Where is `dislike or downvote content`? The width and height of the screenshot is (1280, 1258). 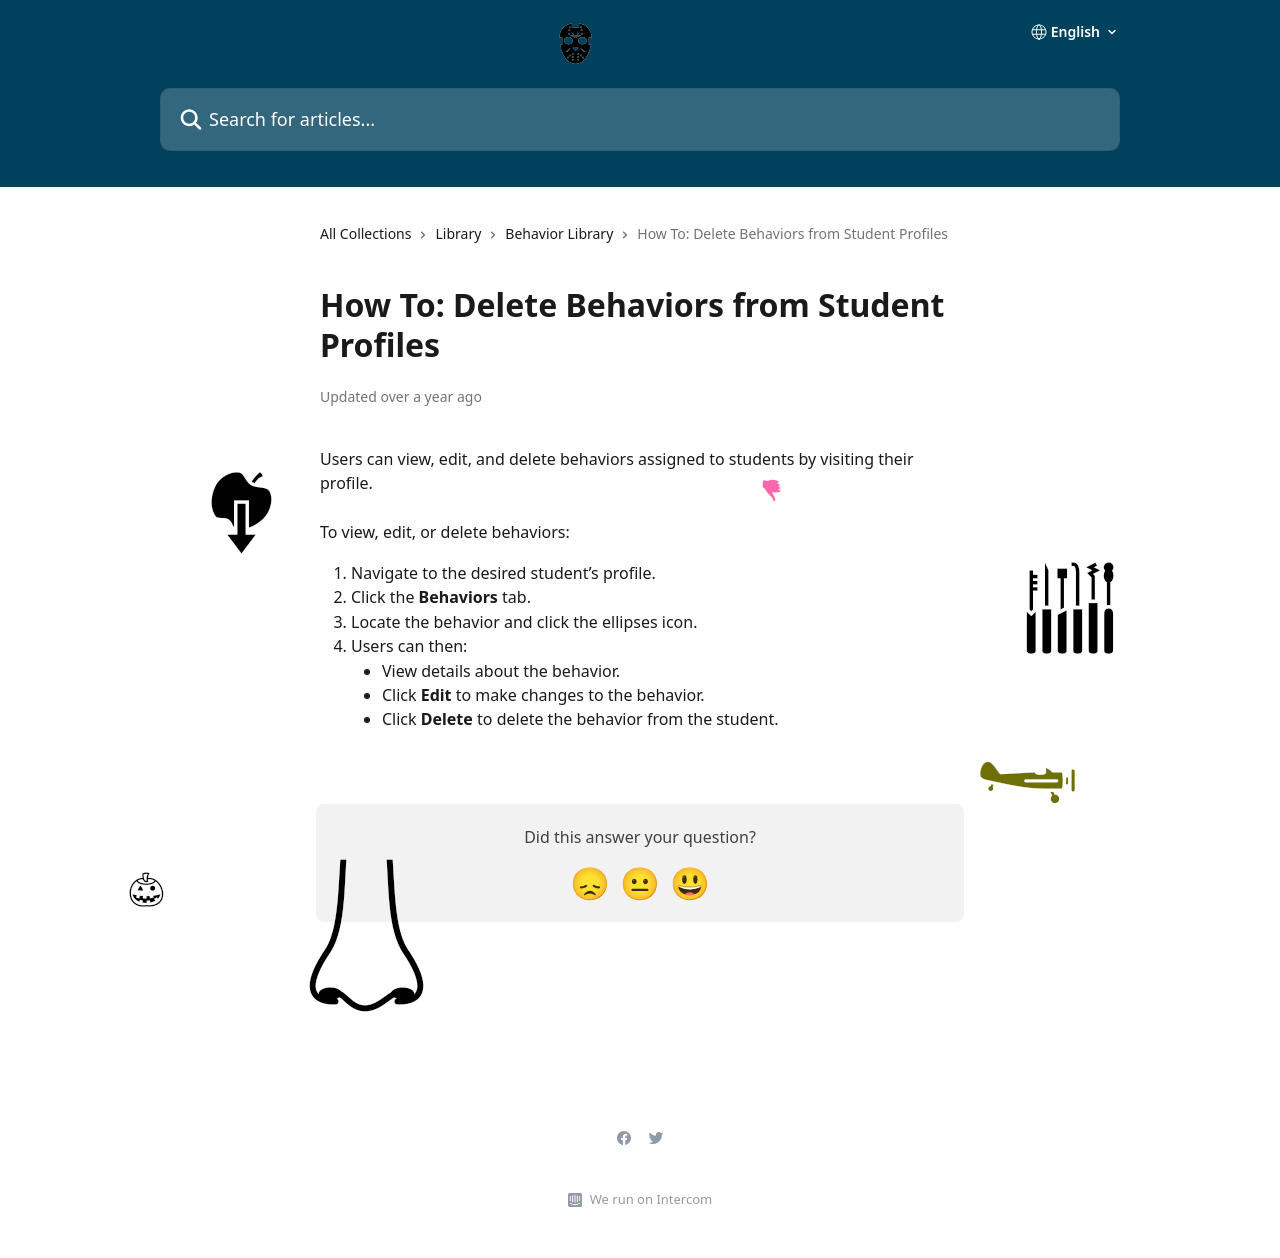 dislike or downvote content is located at coordinates (771, 490).